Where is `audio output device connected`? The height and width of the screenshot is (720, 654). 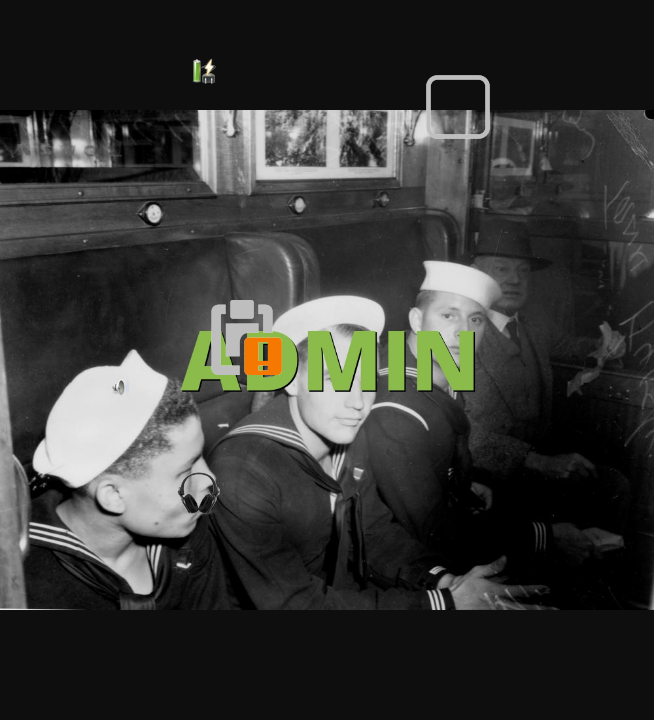
audio output device connected is located at coordinates (198, 493).